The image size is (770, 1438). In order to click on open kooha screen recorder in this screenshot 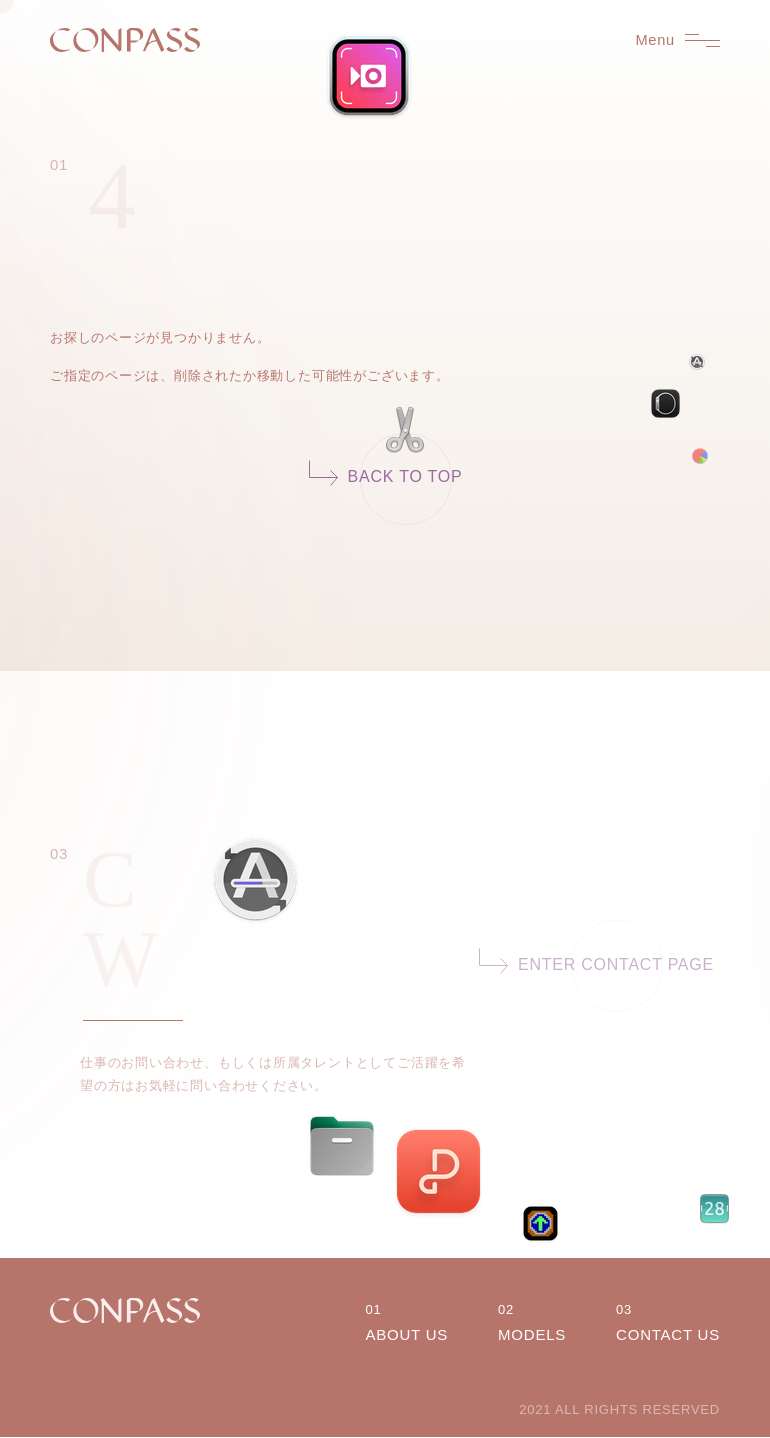, I will do `click(369, 76)`.